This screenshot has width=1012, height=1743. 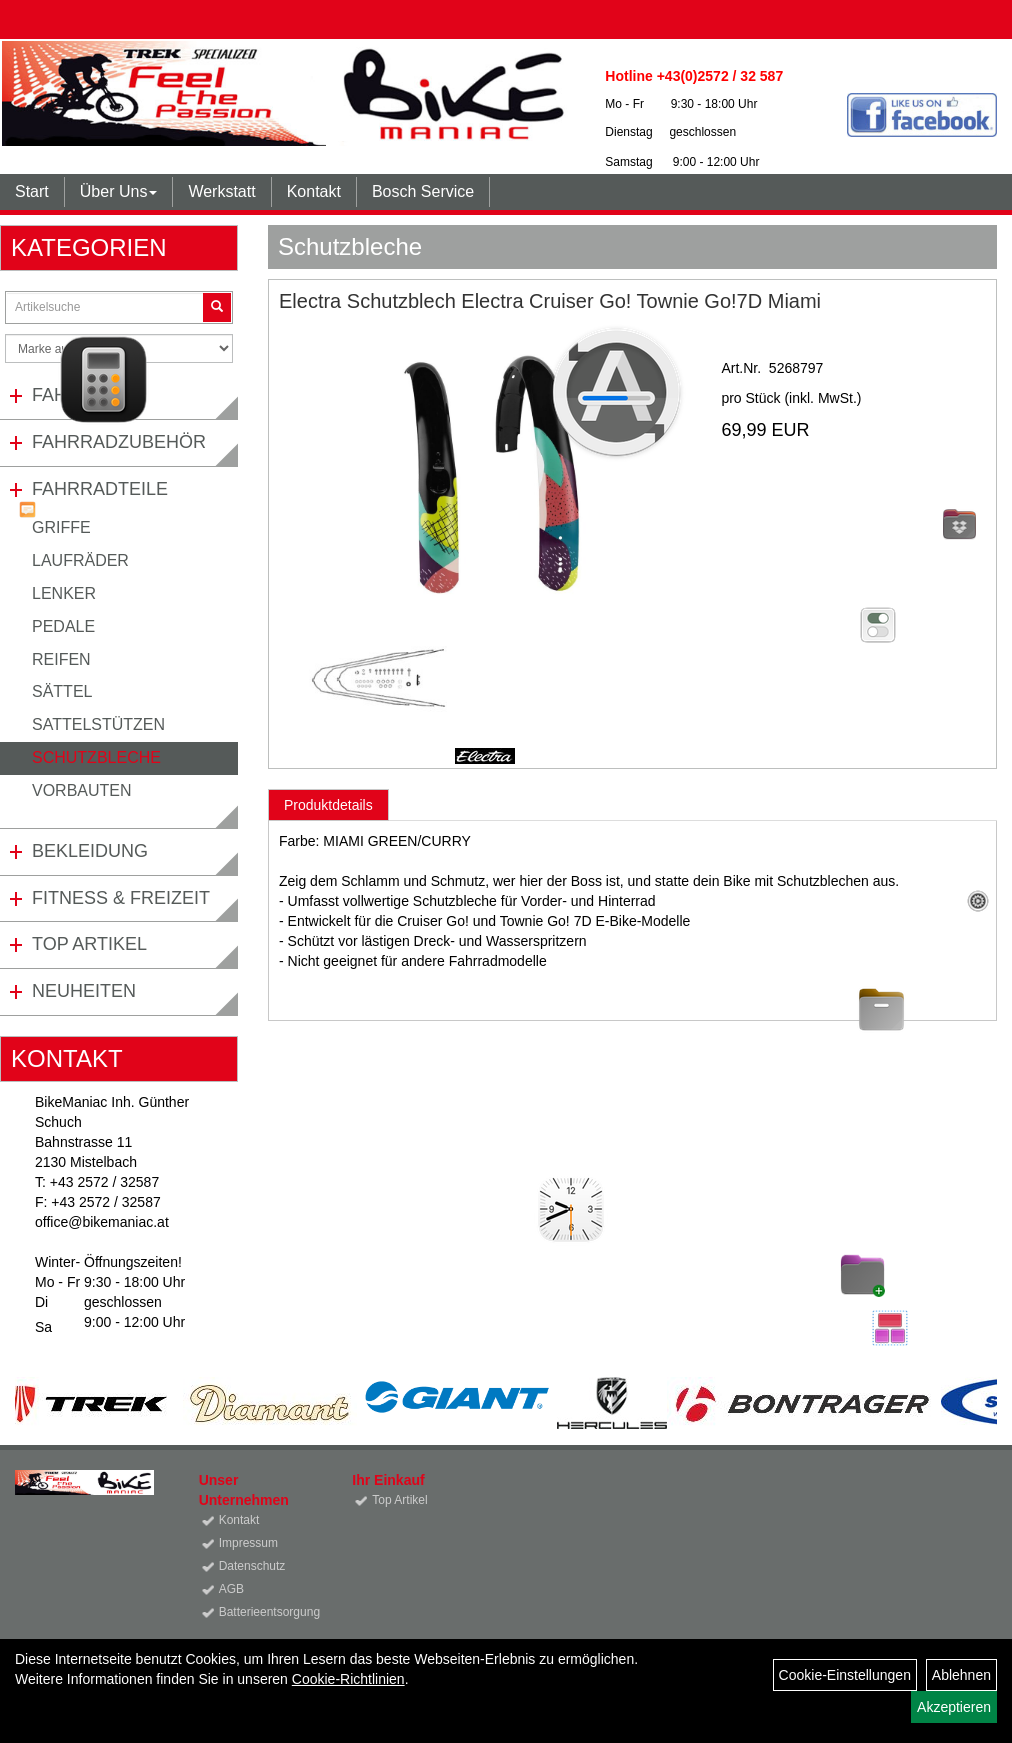 What do you see at coordinates (616, 392) in the screenshot?
I see `check for and install system software updates` at bounding box center [616, 392].